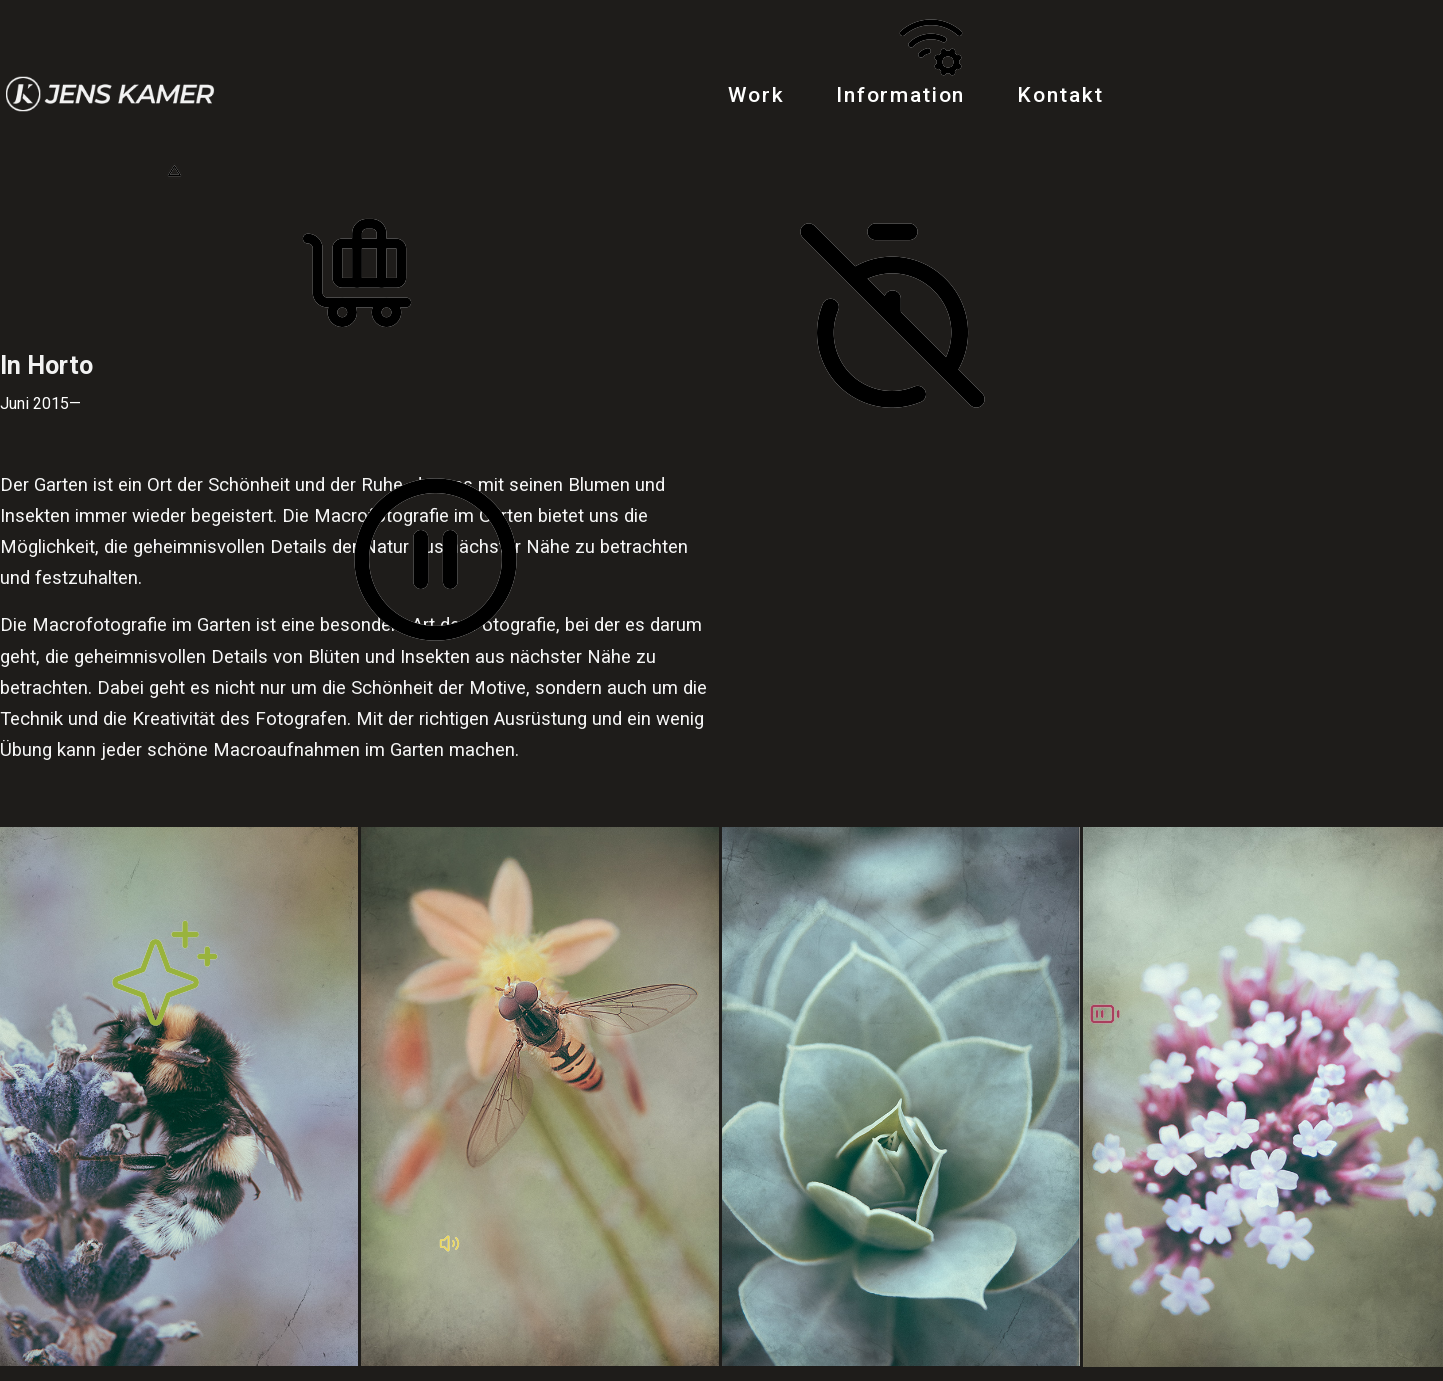 This screenshot has width=1443, height=1381. Describe the element at coordinates (1105, 1014) in the screenshot. I see `indicates medium battery level` at that location.